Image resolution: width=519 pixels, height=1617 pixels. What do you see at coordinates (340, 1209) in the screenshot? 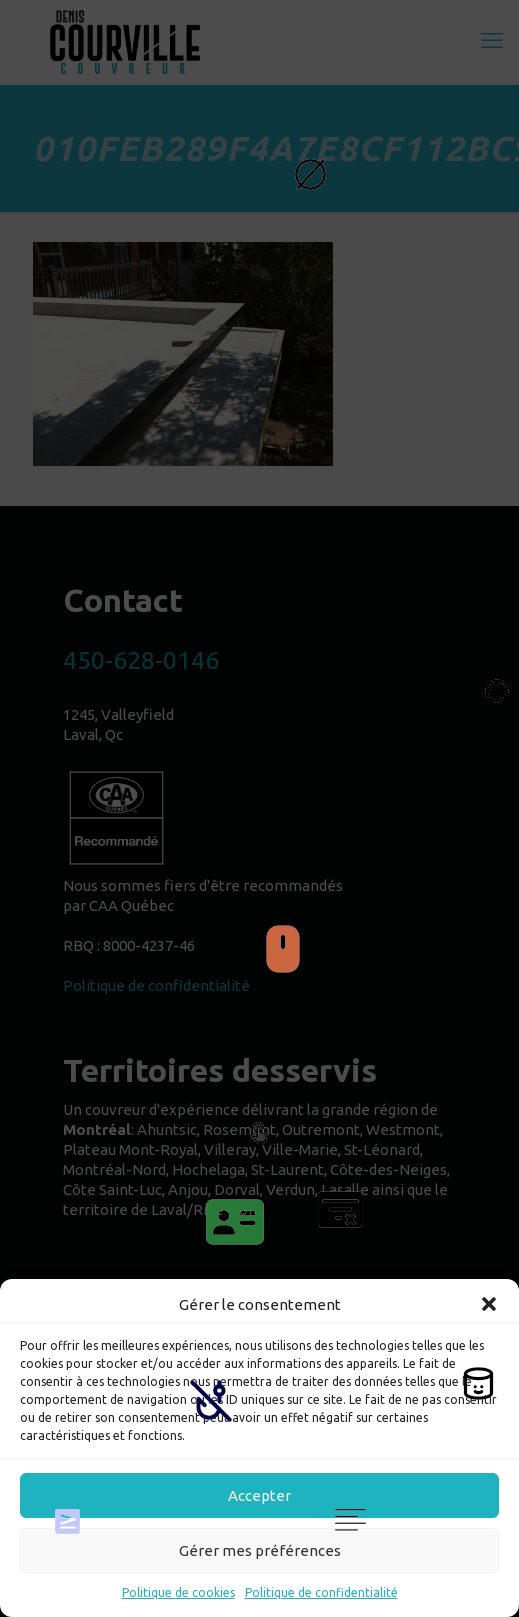
I see `clear all active filters` at bounding box center [340, 1209].